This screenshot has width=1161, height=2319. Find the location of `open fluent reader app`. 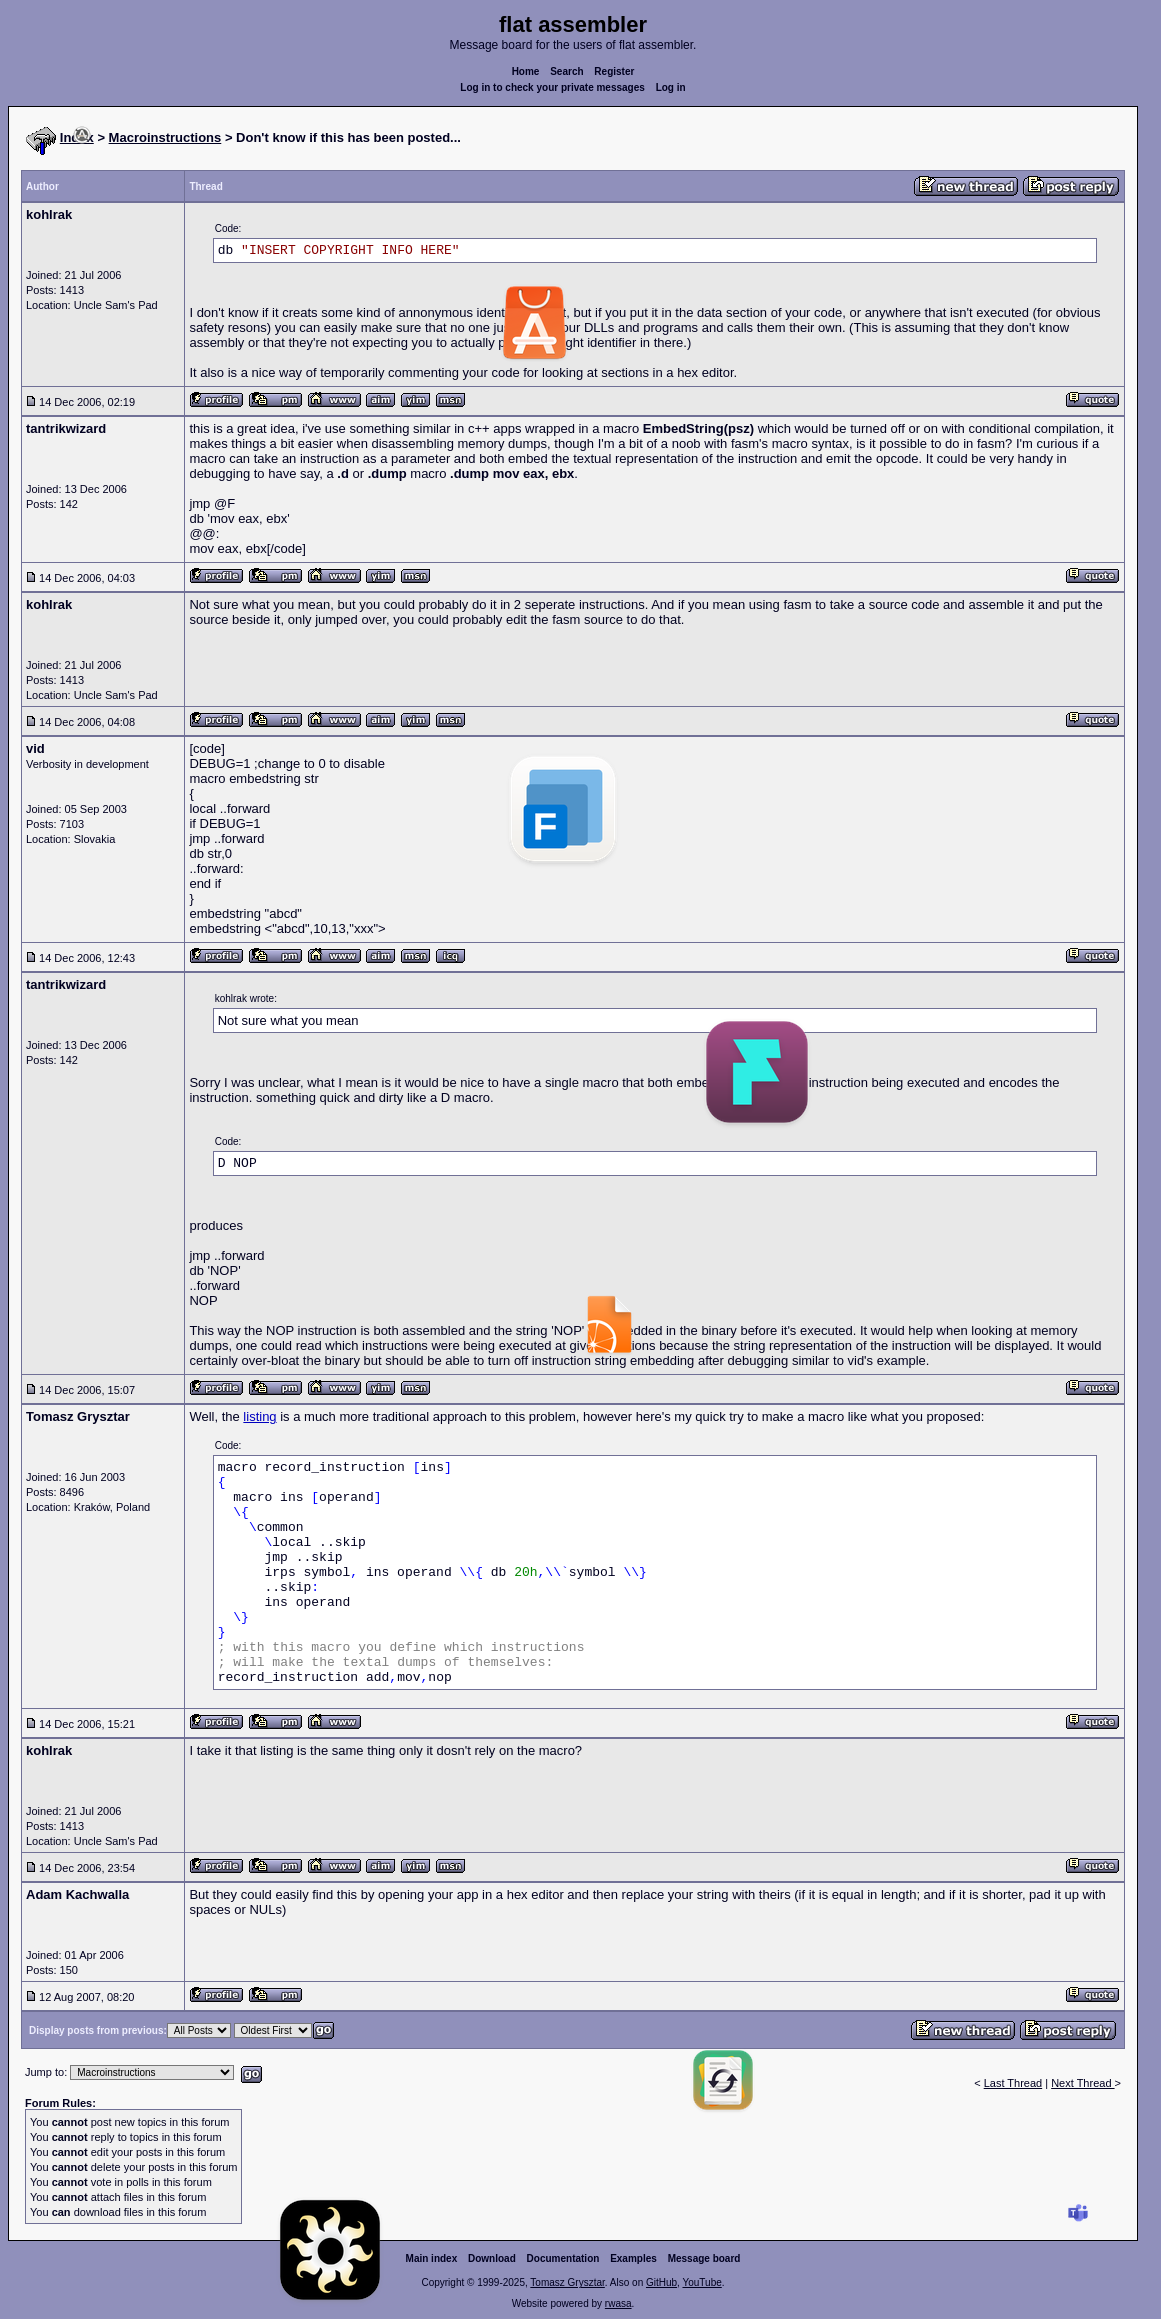

open fluent reader app is located at coordinates (563, 809).